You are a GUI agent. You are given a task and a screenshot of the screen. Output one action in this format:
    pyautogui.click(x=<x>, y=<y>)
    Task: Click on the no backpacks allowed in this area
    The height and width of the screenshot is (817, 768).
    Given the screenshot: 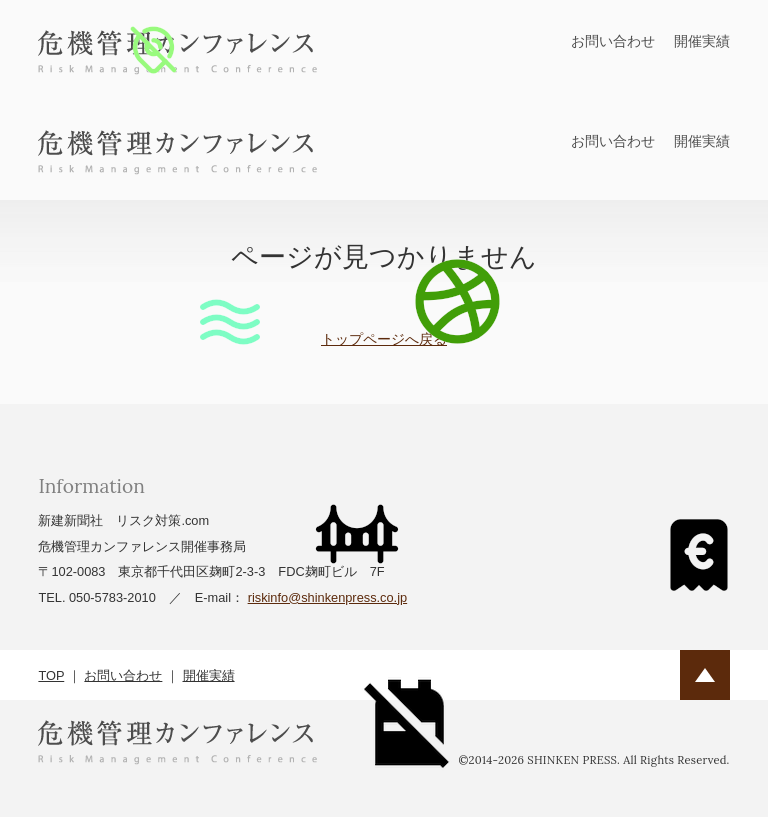 What is the action you would take?
    pyautogui.click(x=409, y=722)
    